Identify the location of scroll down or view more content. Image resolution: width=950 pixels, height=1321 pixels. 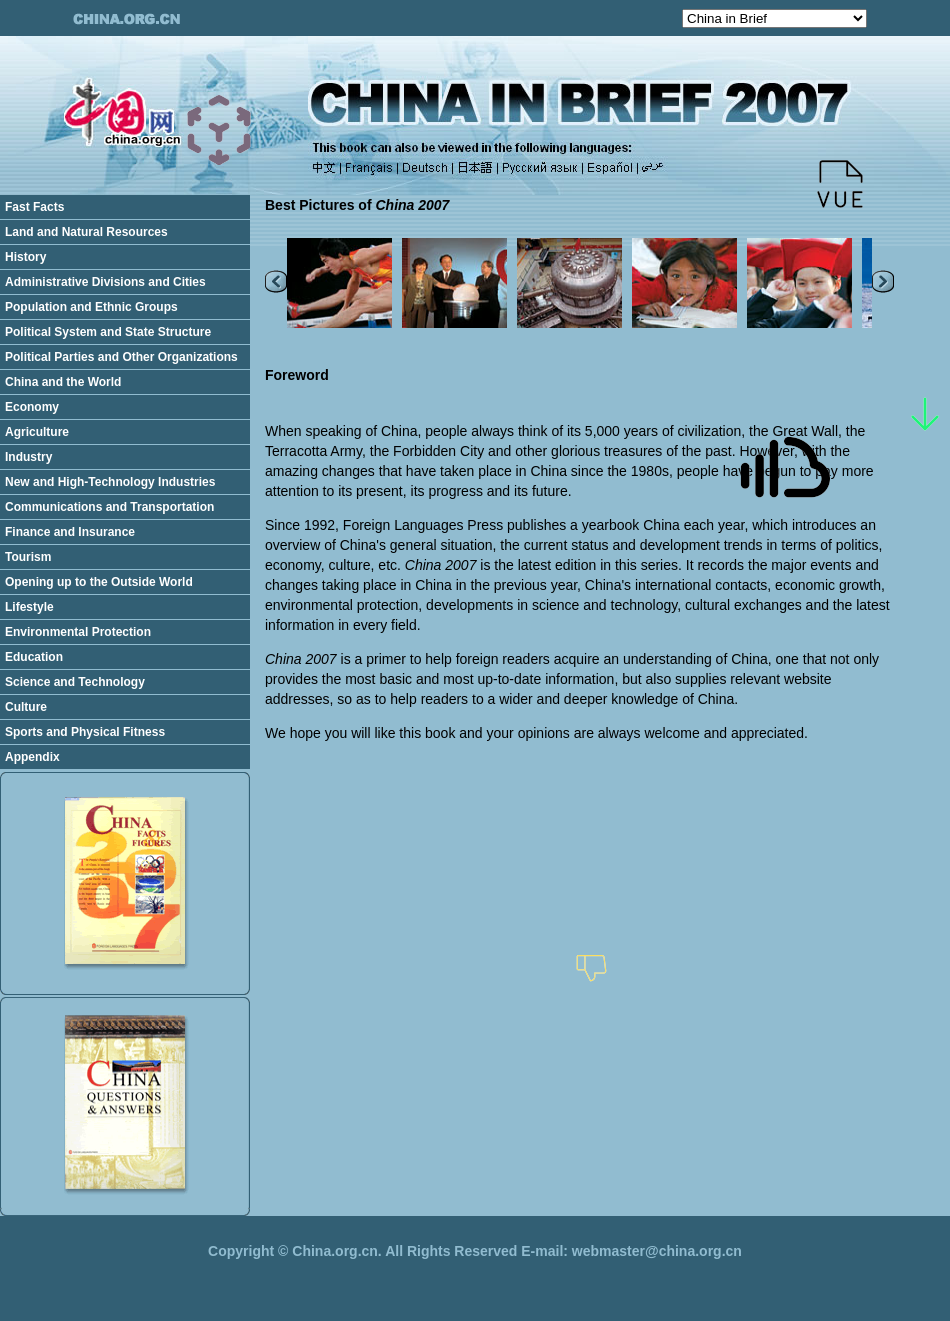
(925, 414).